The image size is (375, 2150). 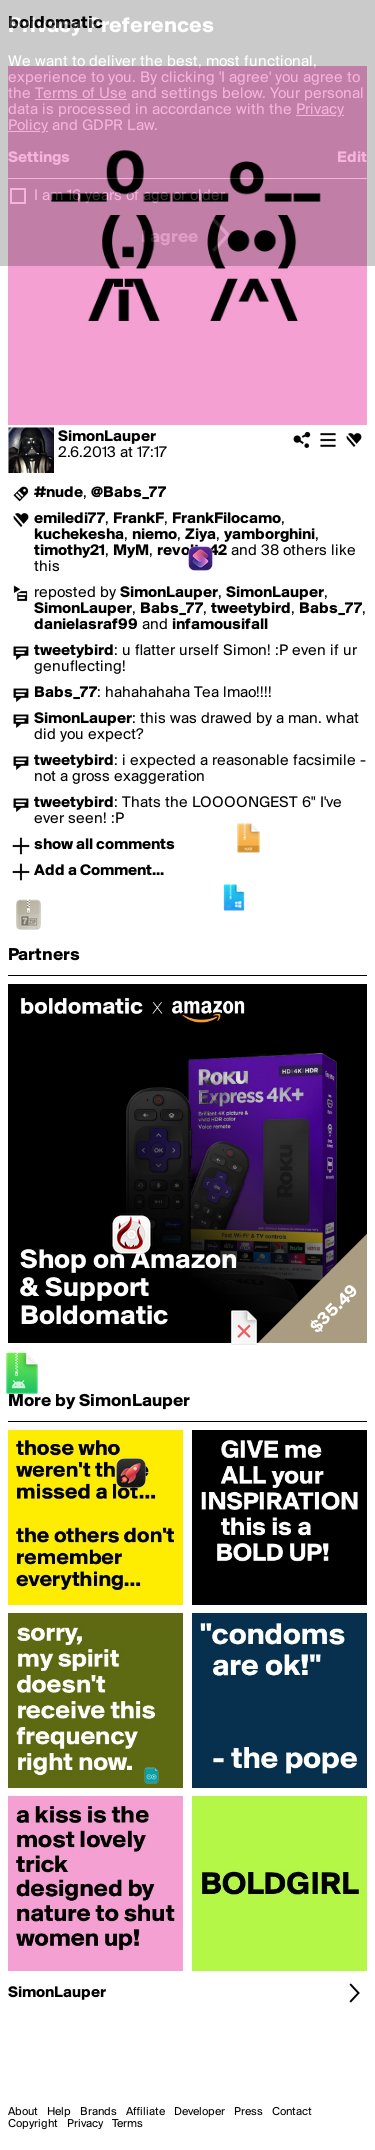 I want to click on a broken or invalid symbolic link file, so click(x=244, y=1328).